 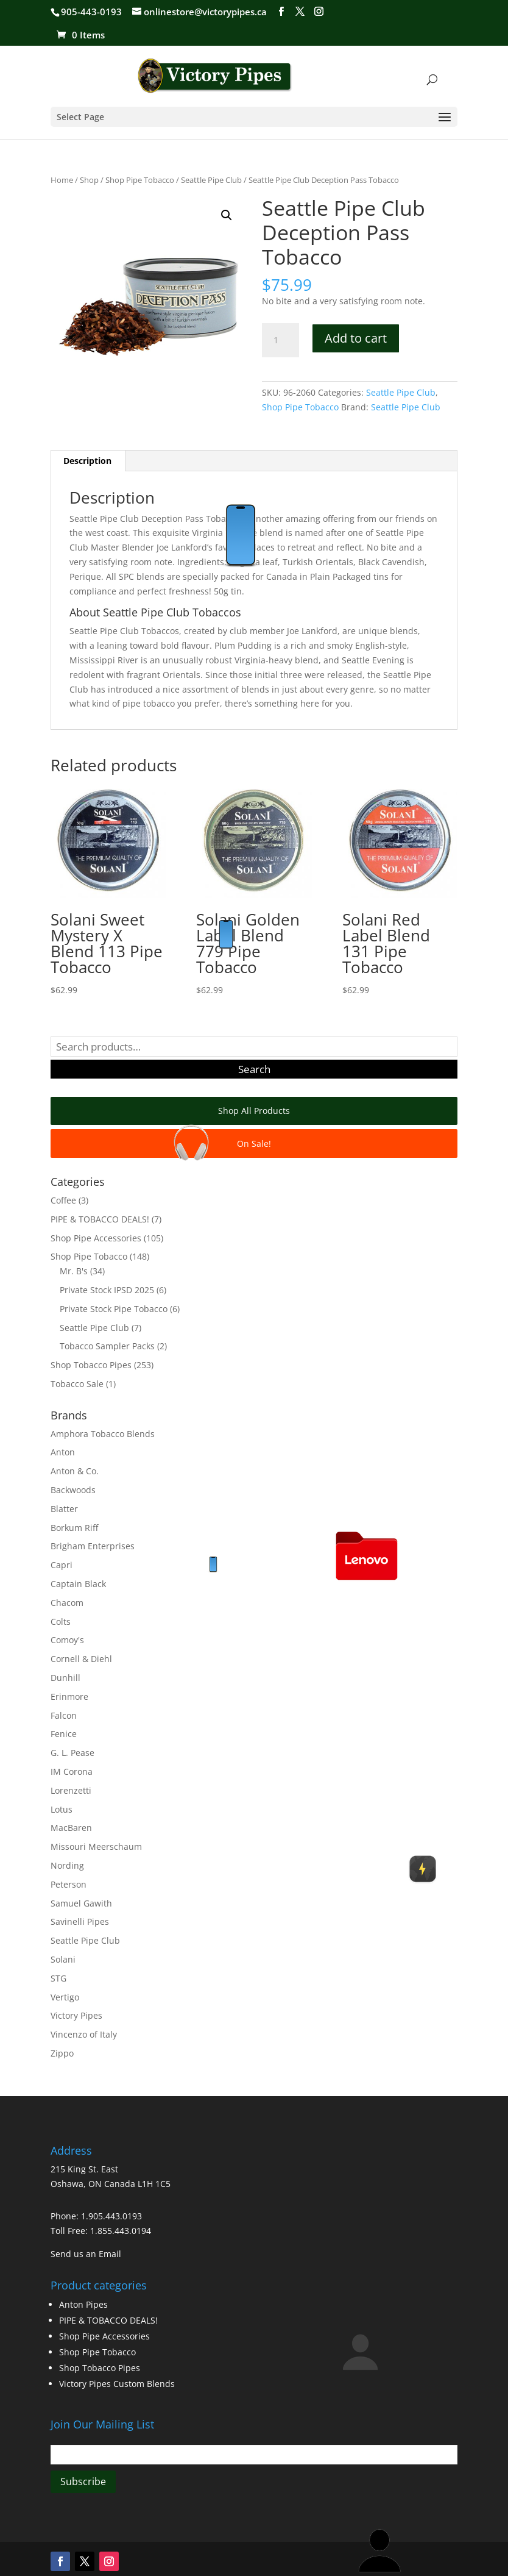 What do you see at coordinates (360, 2352) in the screenshot?
I see `guest user account` at bounding box center [360, 2352].